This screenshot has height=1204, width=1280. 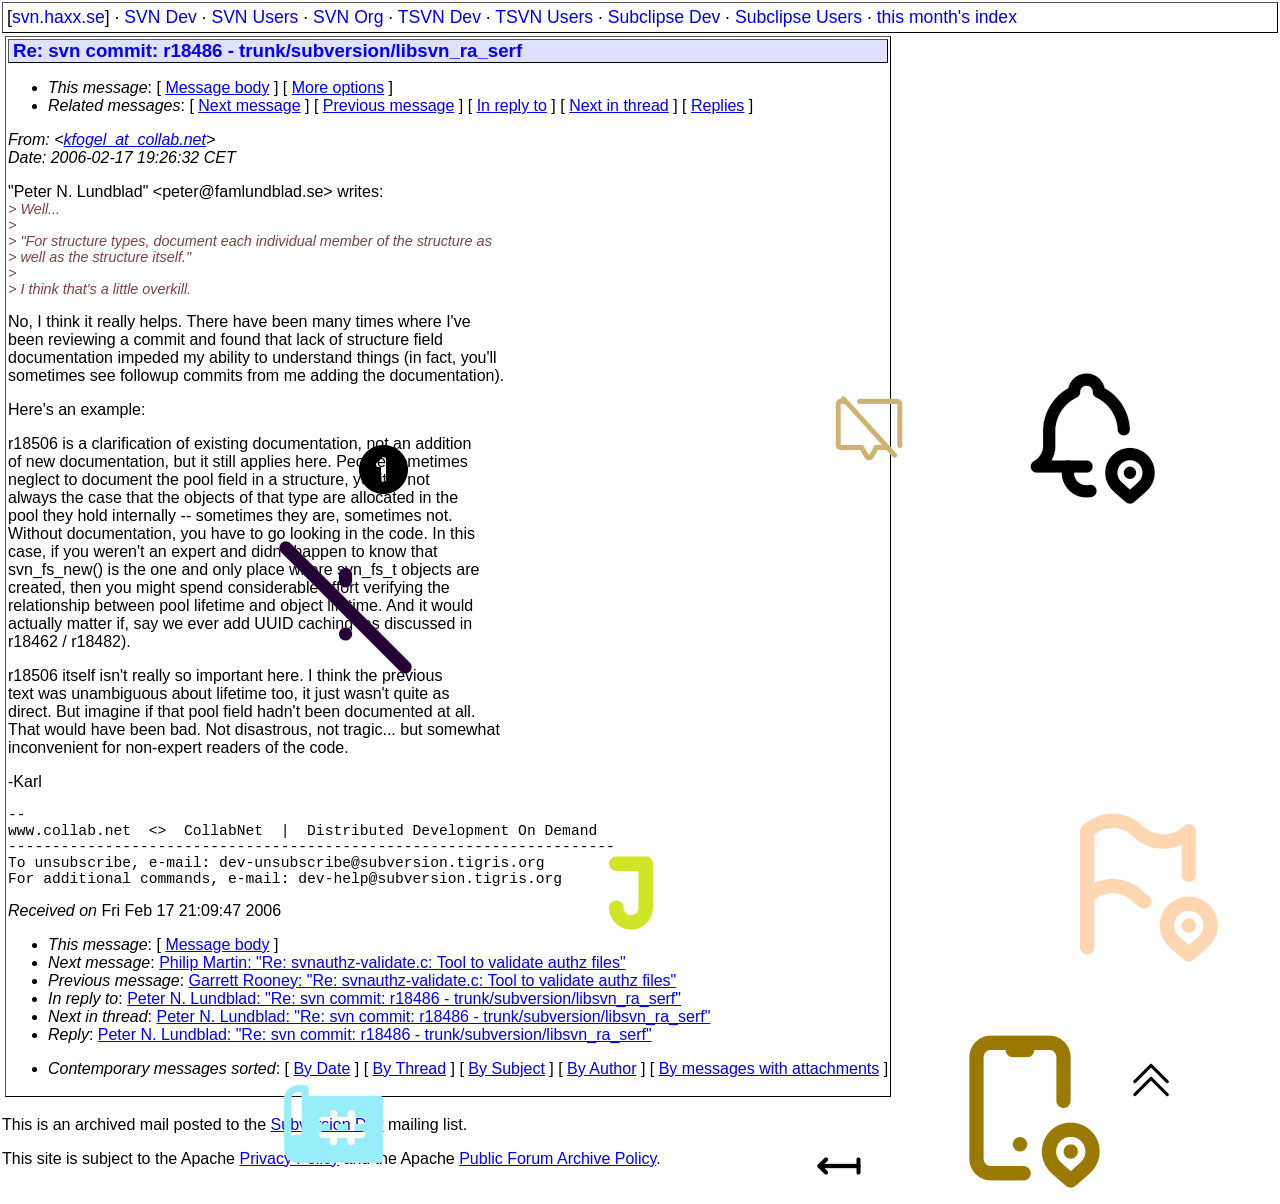 I want to click on indicates the first step in a sequence or process, so click(x=383, y=469).